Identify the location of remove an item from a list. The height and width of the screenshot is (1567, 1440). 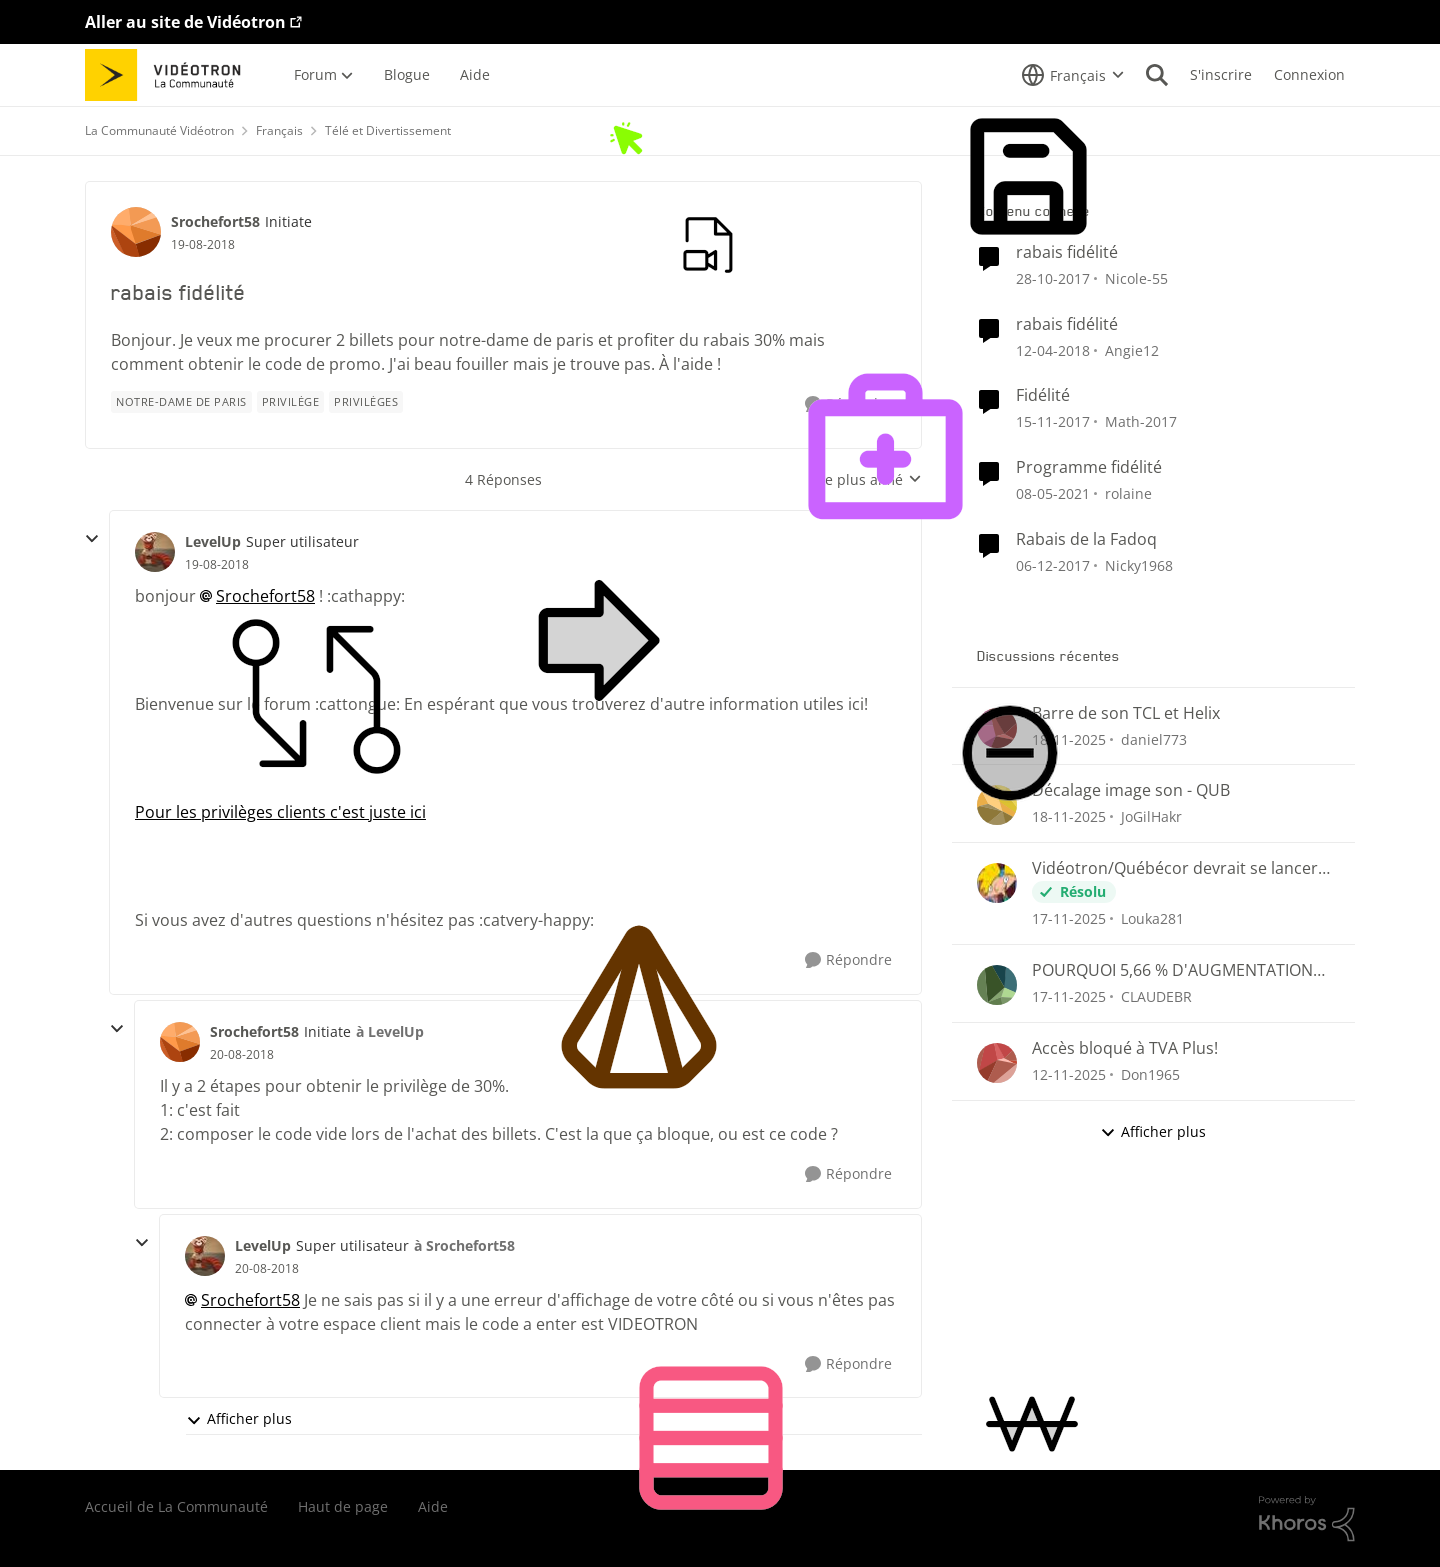
(1010, 753).